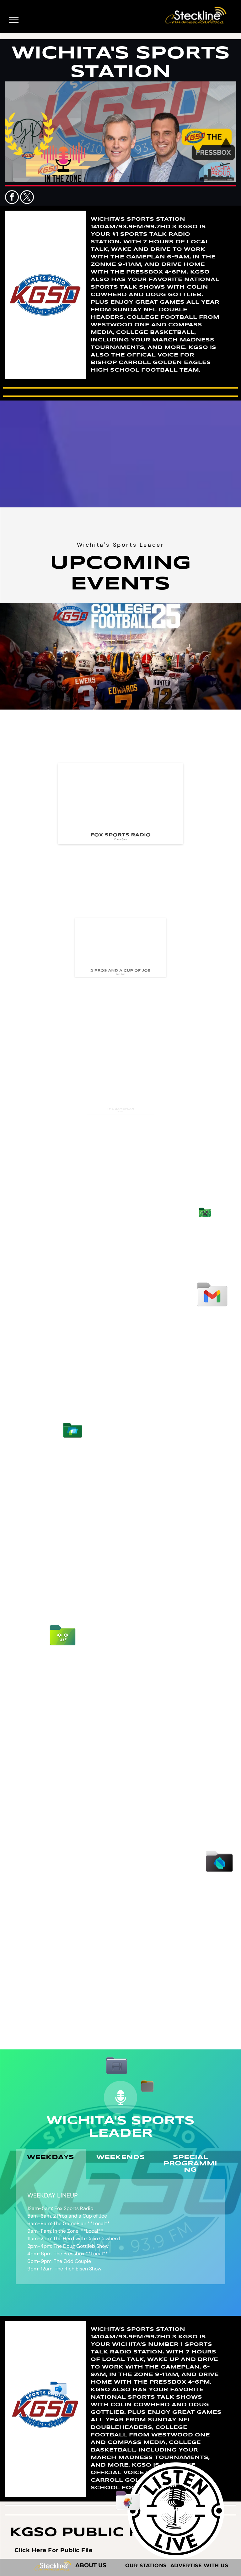  What do you see at coordinates (128, 2501) in the screenshot?
I see `open folder containing drawings or artwork` at bounding box center [128, 2501].